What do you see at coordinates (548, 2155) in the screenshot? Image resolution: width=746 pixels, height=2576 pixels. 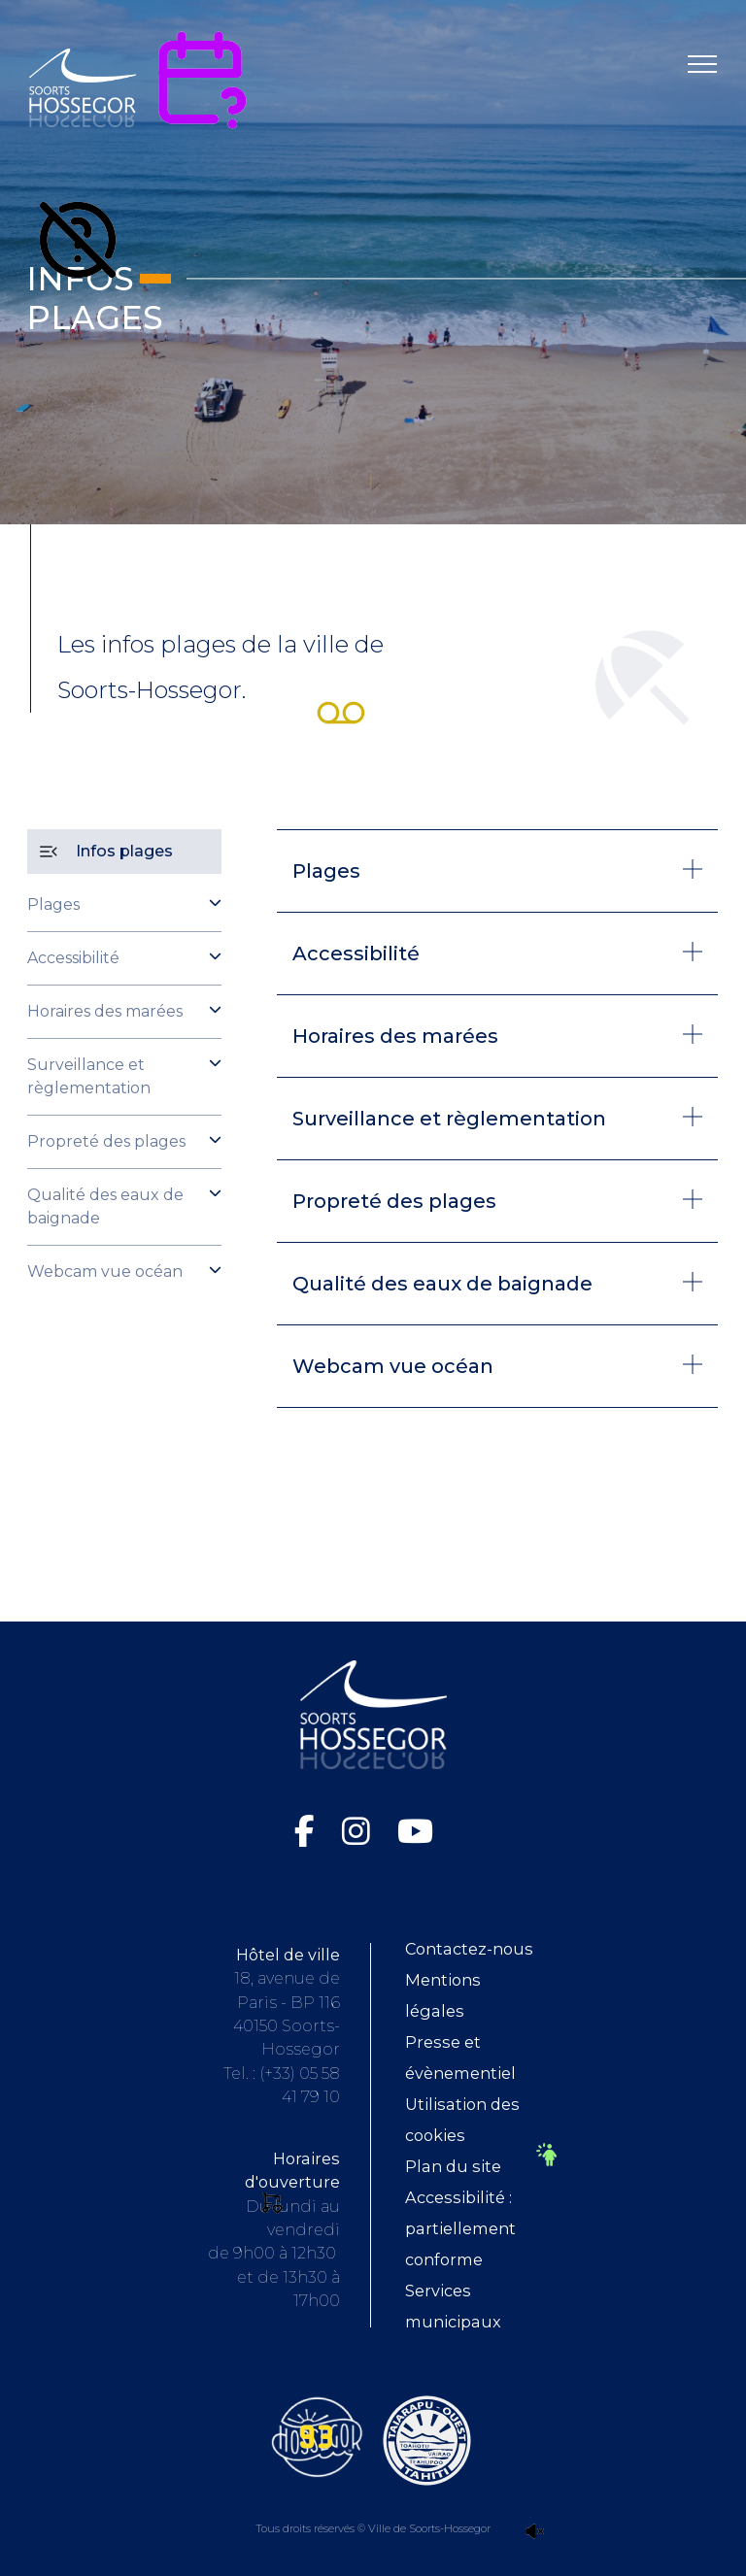 I see `report an incident or emergency involving a person` at bounding box center [548, 2155].